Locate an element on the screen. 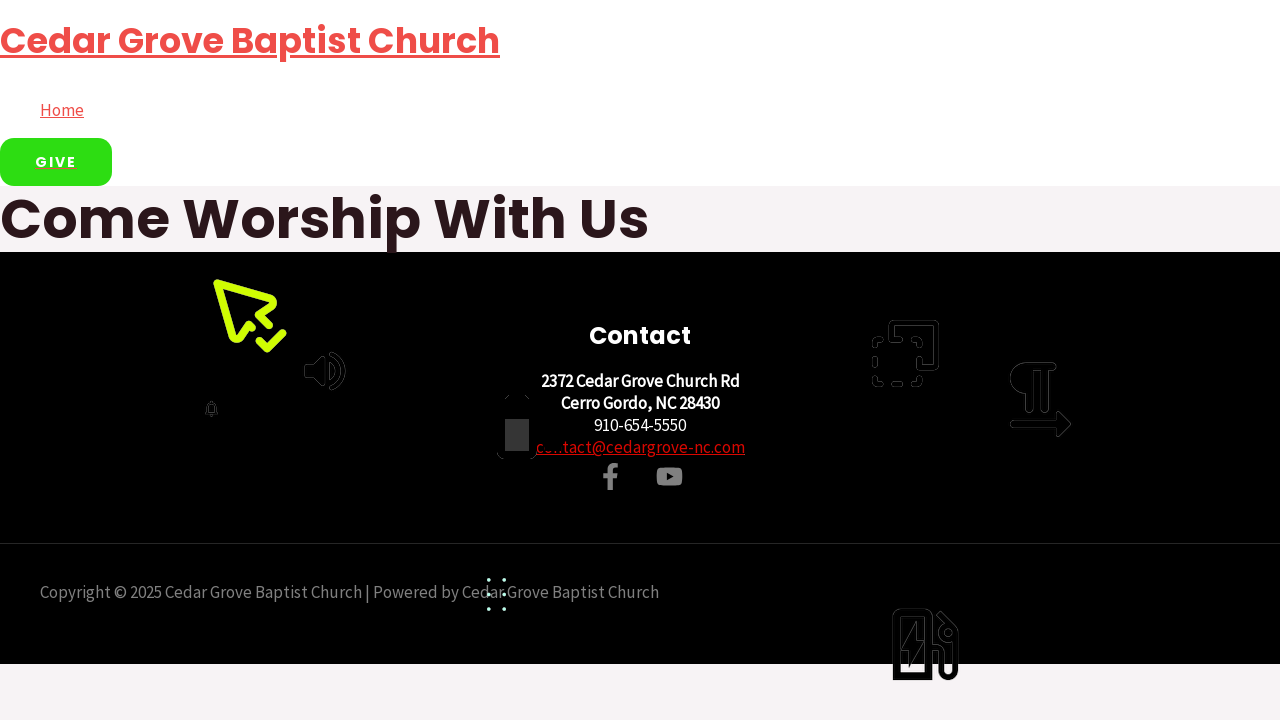 The height and width of the screenshot is (720, 1280). bulk delete selected items is located at coordinates (533, 427).